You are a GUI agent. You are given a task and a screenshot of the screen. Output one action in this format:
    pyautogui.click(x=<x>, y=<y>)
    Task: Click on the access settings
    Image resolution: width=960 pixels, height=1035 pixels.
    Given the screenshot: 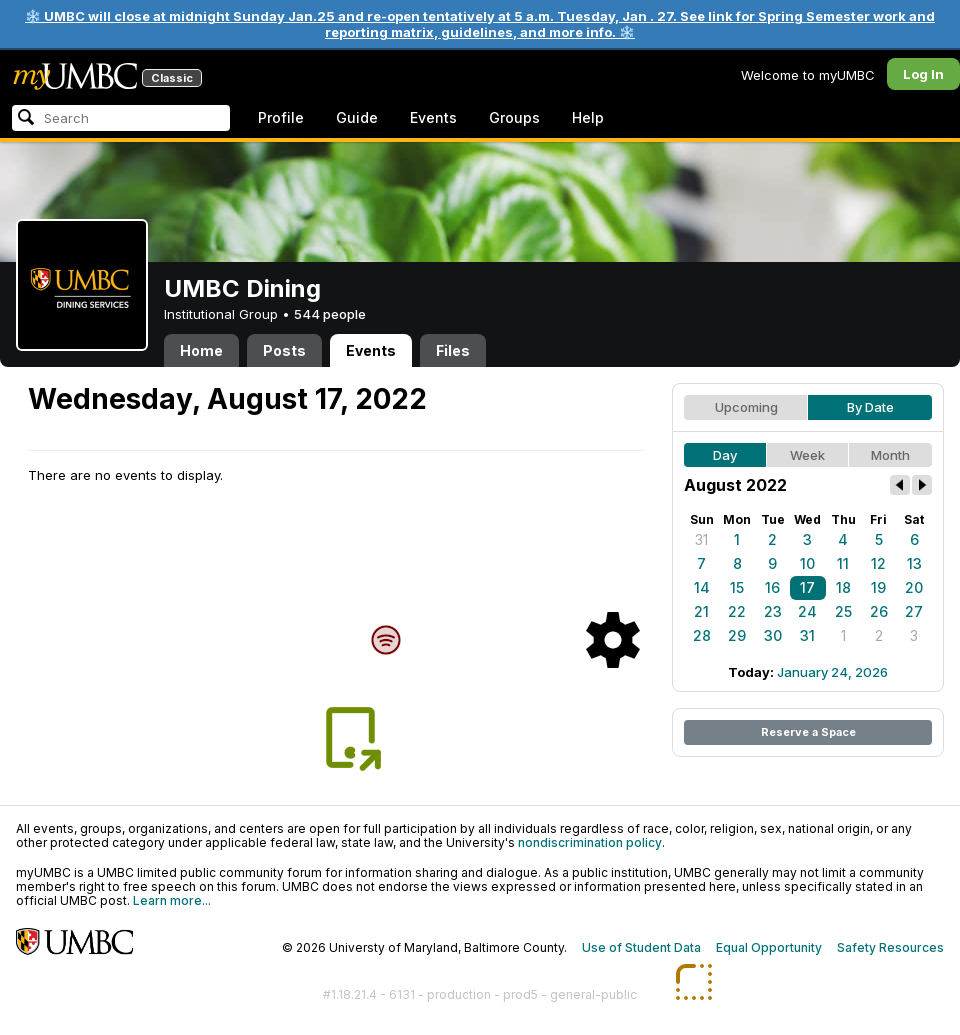 What is the action you would take?
    pyautogui.click(x=613, y=640)
    